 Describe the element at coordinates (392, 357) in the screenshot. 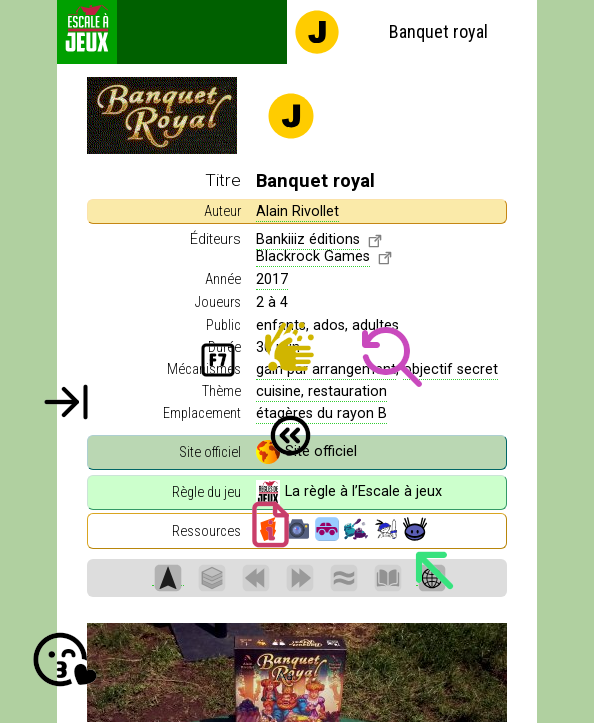

I see `reset zoom to default level` at that location.